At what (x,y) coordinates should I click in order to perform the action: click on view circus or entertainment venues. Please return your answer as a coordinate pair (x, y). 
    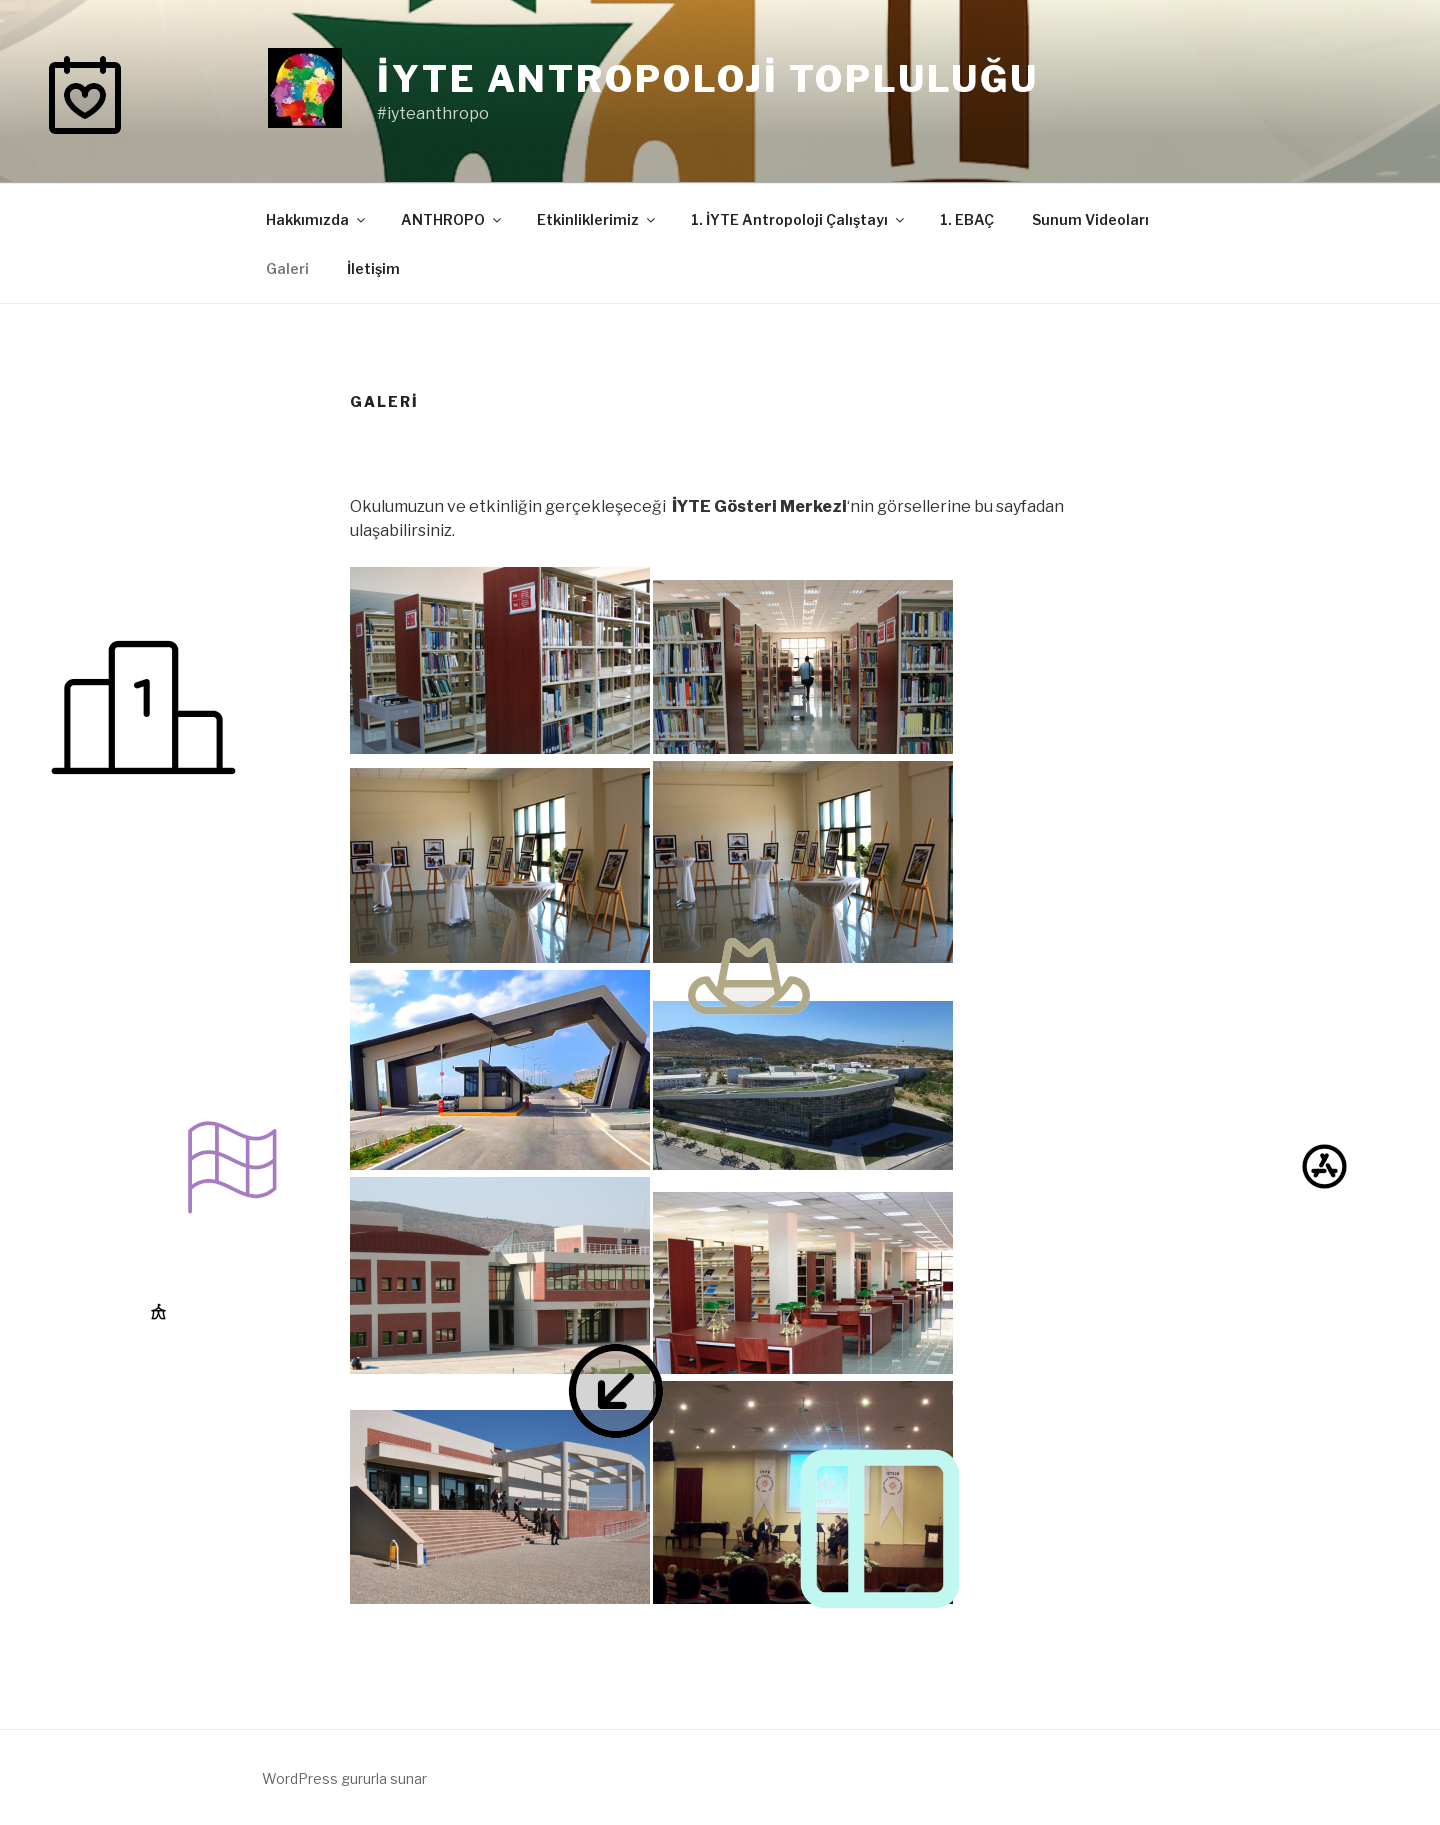
    Looking at the image, I should click on (158, 1311).